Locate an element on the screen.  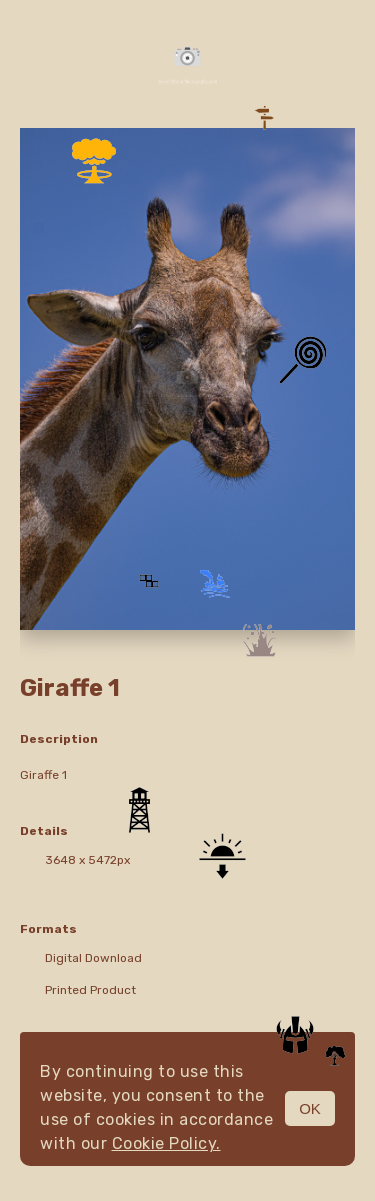
view or access lookout points on a map is located at coordinates (139, 809).